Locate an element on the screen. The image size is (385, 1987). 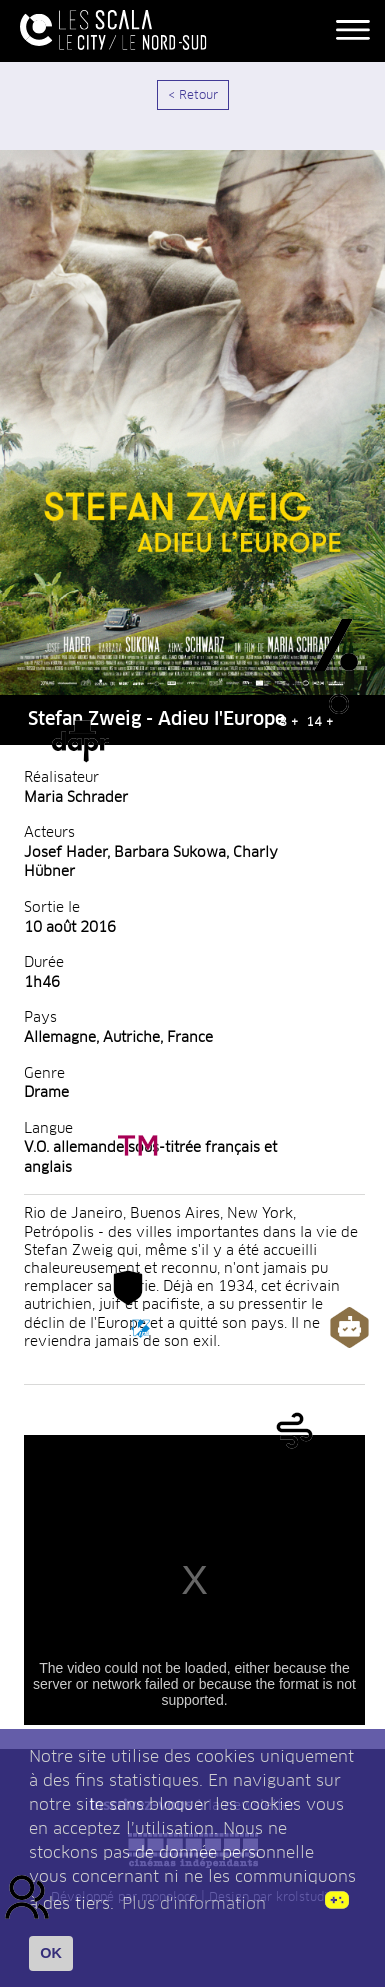
electrical outlet or power socket indicator is located at coordinates (339, 704).